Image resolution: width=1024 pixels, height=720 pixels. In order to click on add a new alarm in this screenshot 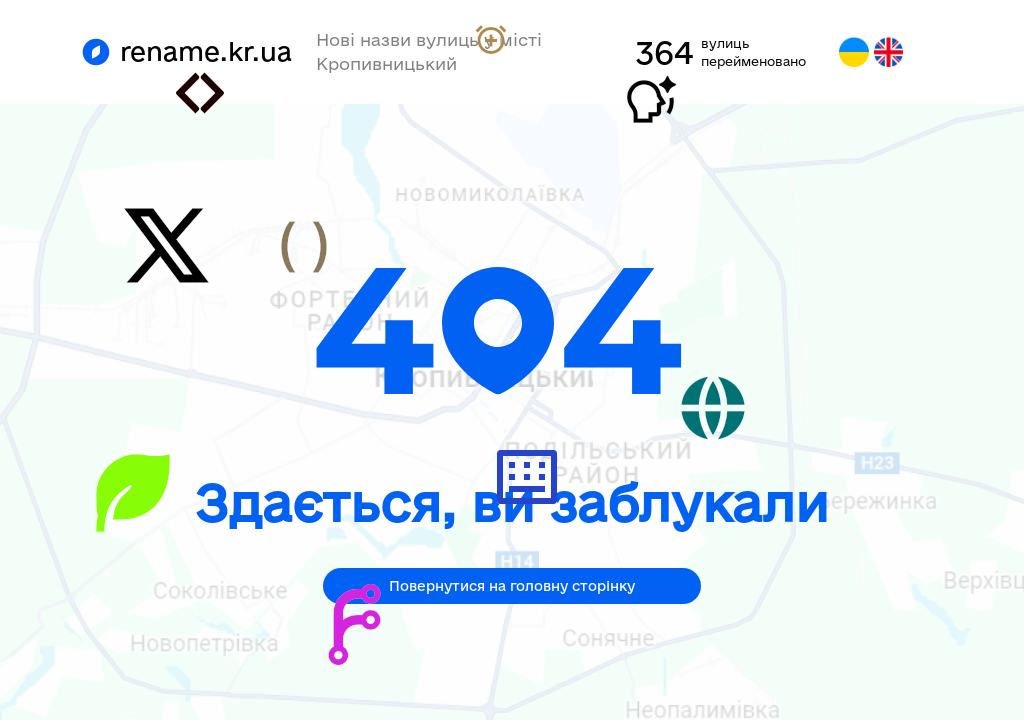, I will do `click(491, 39)`.